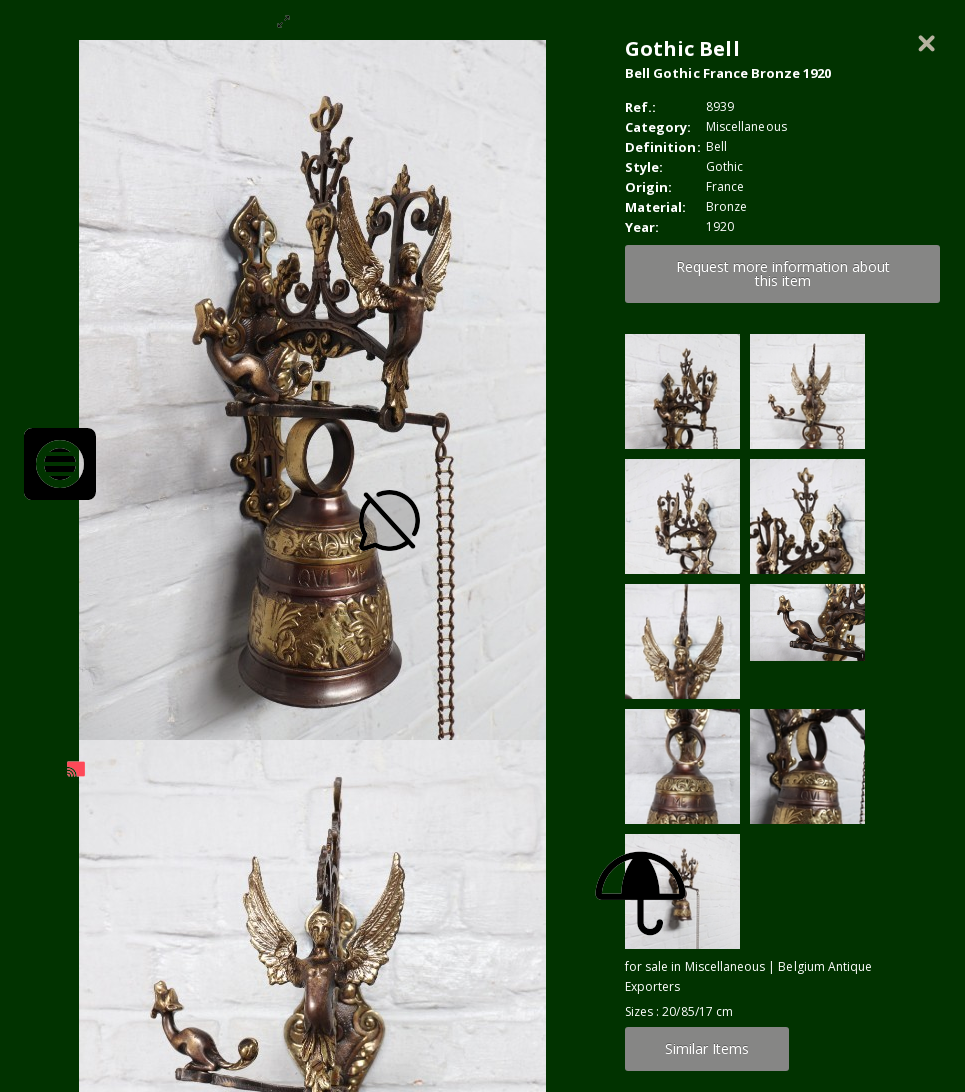 This screenshot has width=965, height=1092. Describe the element at coordinates (389, 520) in the screenshot. I see `mute or disable chat notifications` at that location.